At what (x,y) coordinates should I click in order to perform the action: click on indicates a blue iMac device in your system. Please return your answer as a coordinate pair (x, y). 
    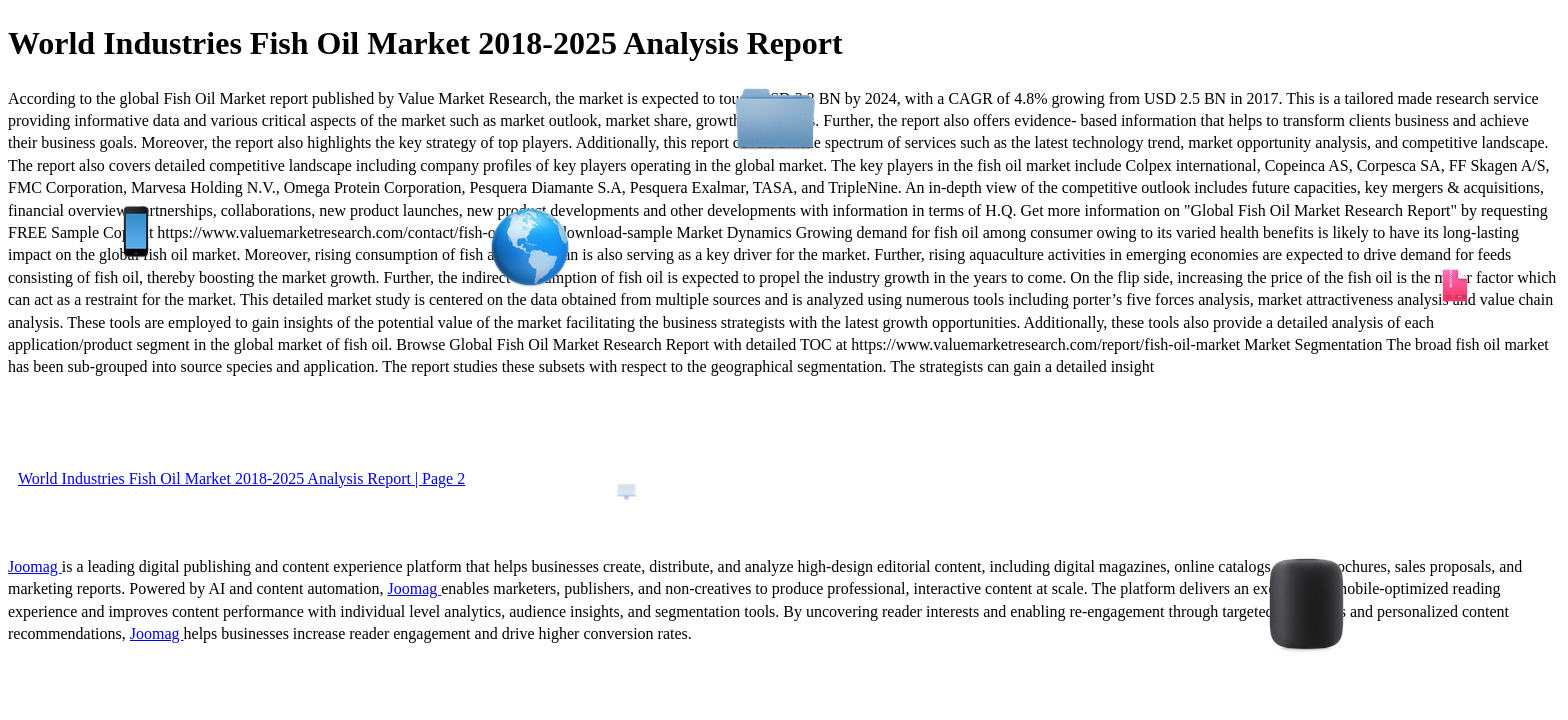
    Looking at the image, I should click on (626, 491).